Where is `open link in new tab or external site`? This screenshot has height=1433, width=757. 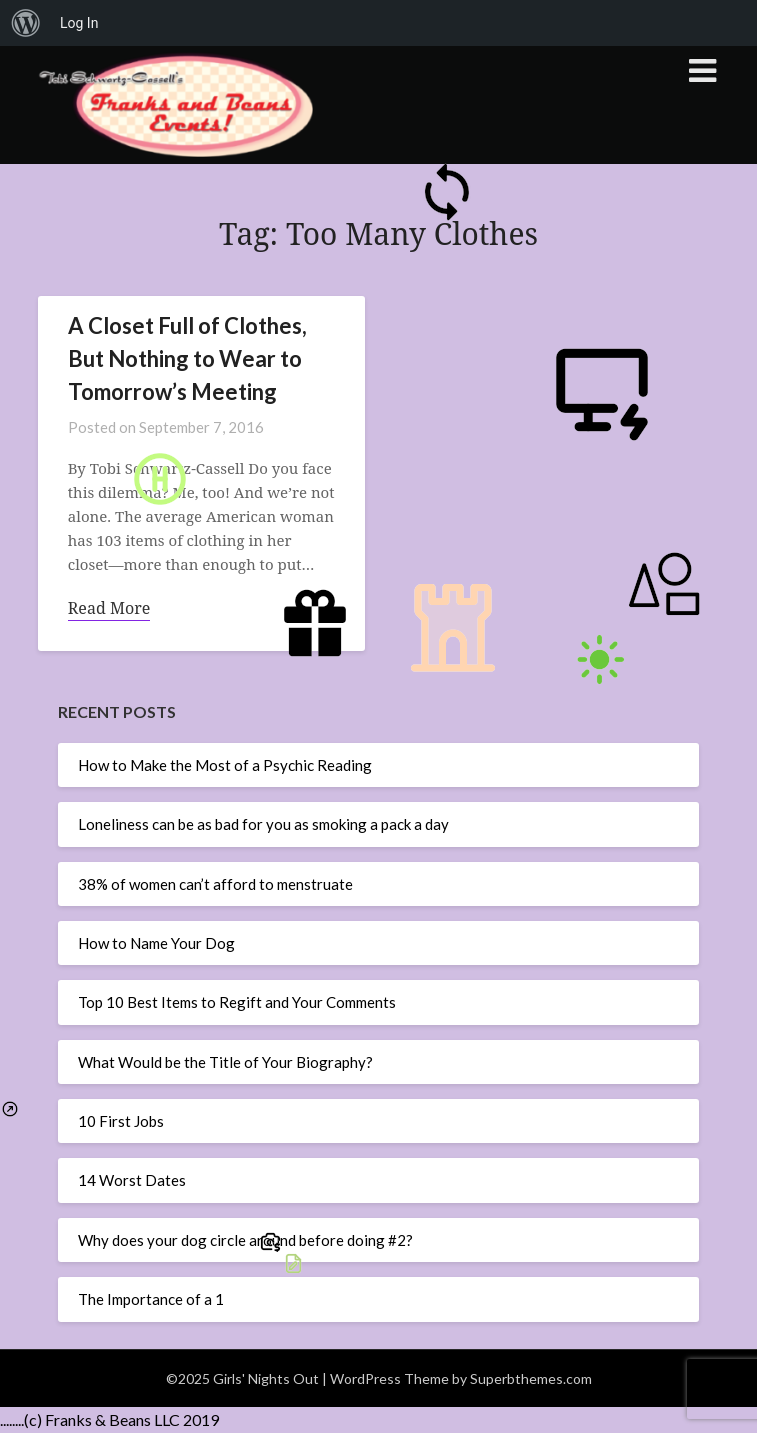 open link in new tab or external site is located at coordinates (10, 1109).